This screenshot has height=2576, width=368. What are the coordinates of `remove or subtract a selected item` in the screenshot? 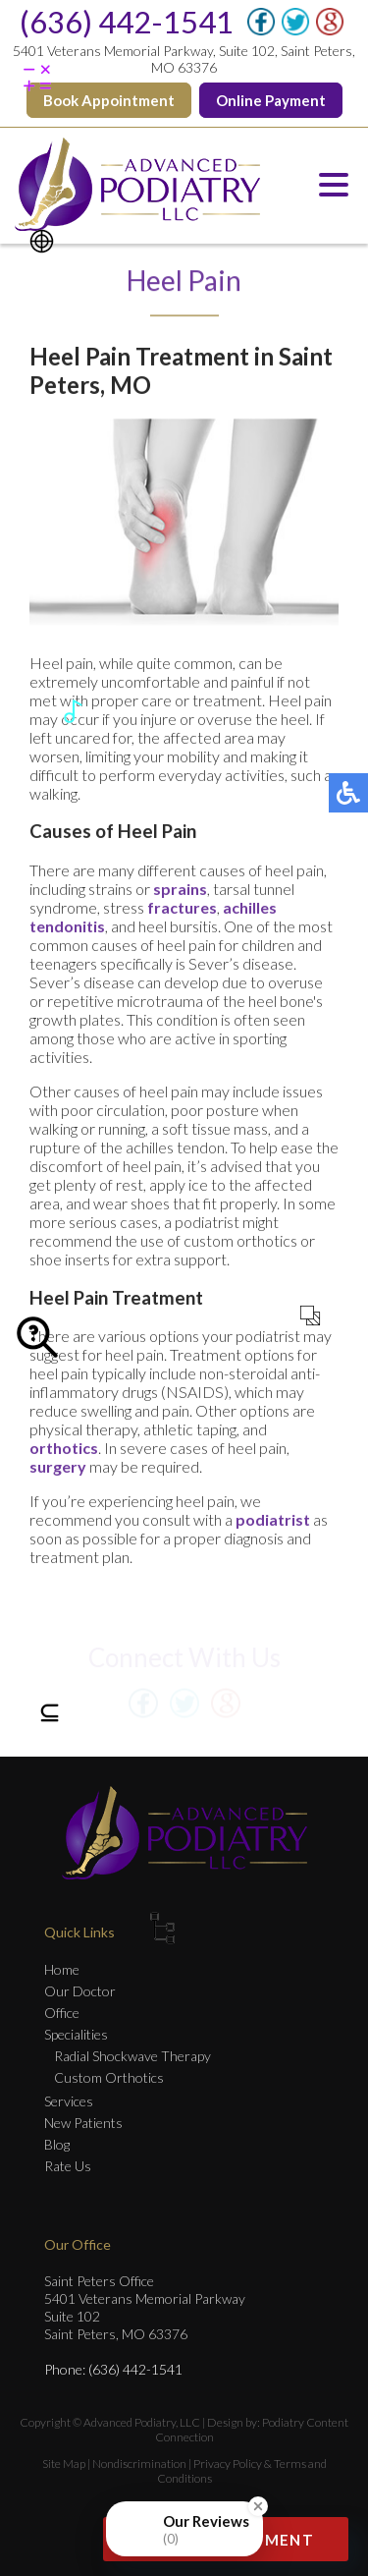 It's located at (310, 1316).